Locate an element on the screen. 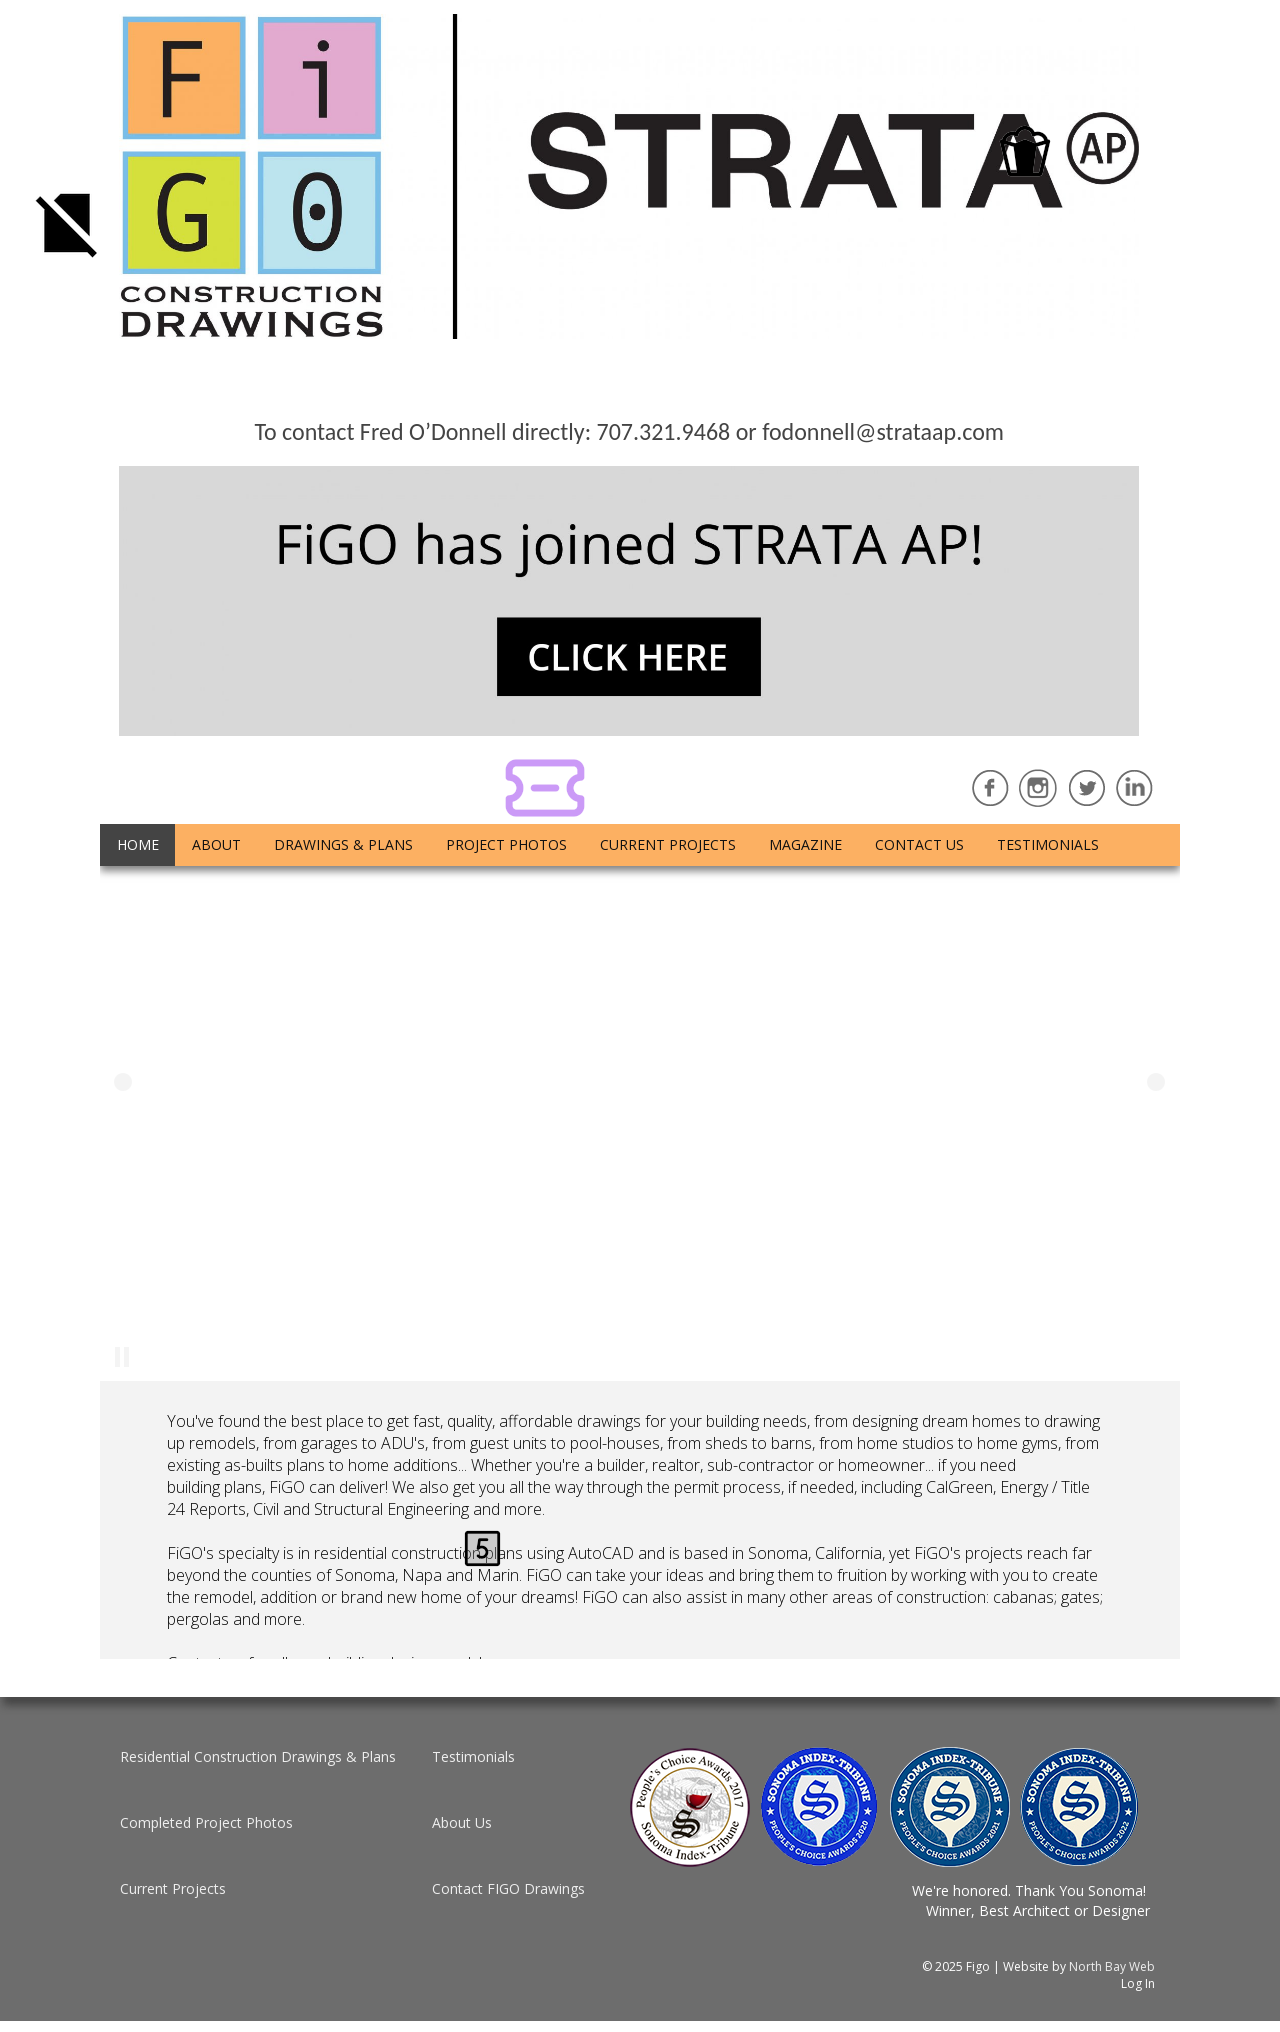 This screenshot has width=1280, height=2032. remove a ticket from your collection is located at coordinates (545, 788).